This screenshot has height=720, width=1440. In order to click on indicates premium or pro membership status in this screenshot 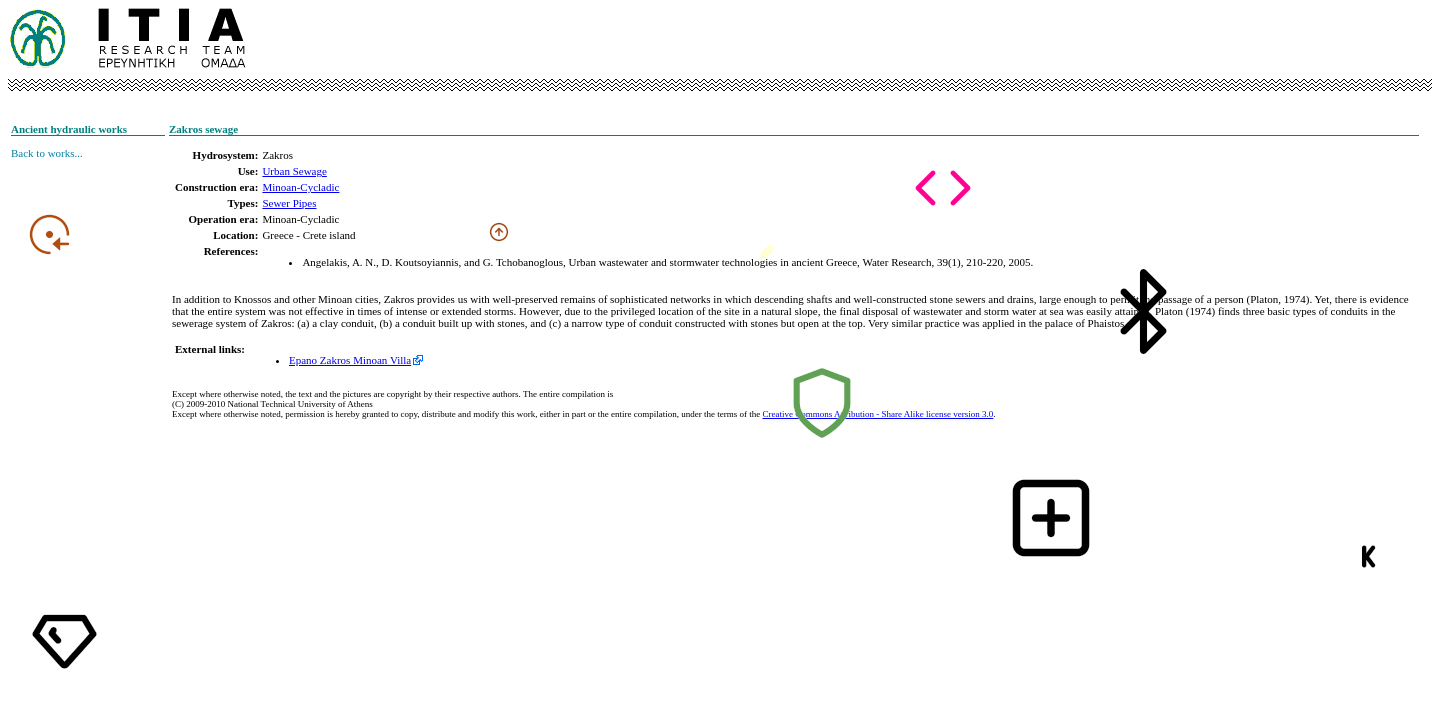, I will do `click(64, 640)`.